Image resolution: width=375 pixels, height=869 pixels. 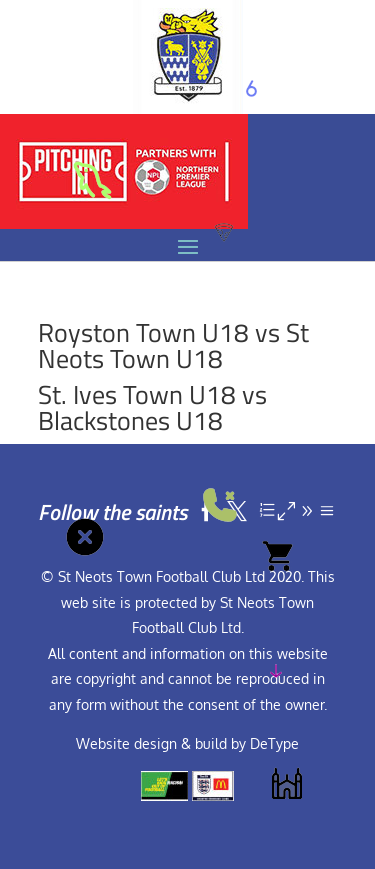 I want to click on indicates step six in a multi-step process, so click(x=251, y=88).